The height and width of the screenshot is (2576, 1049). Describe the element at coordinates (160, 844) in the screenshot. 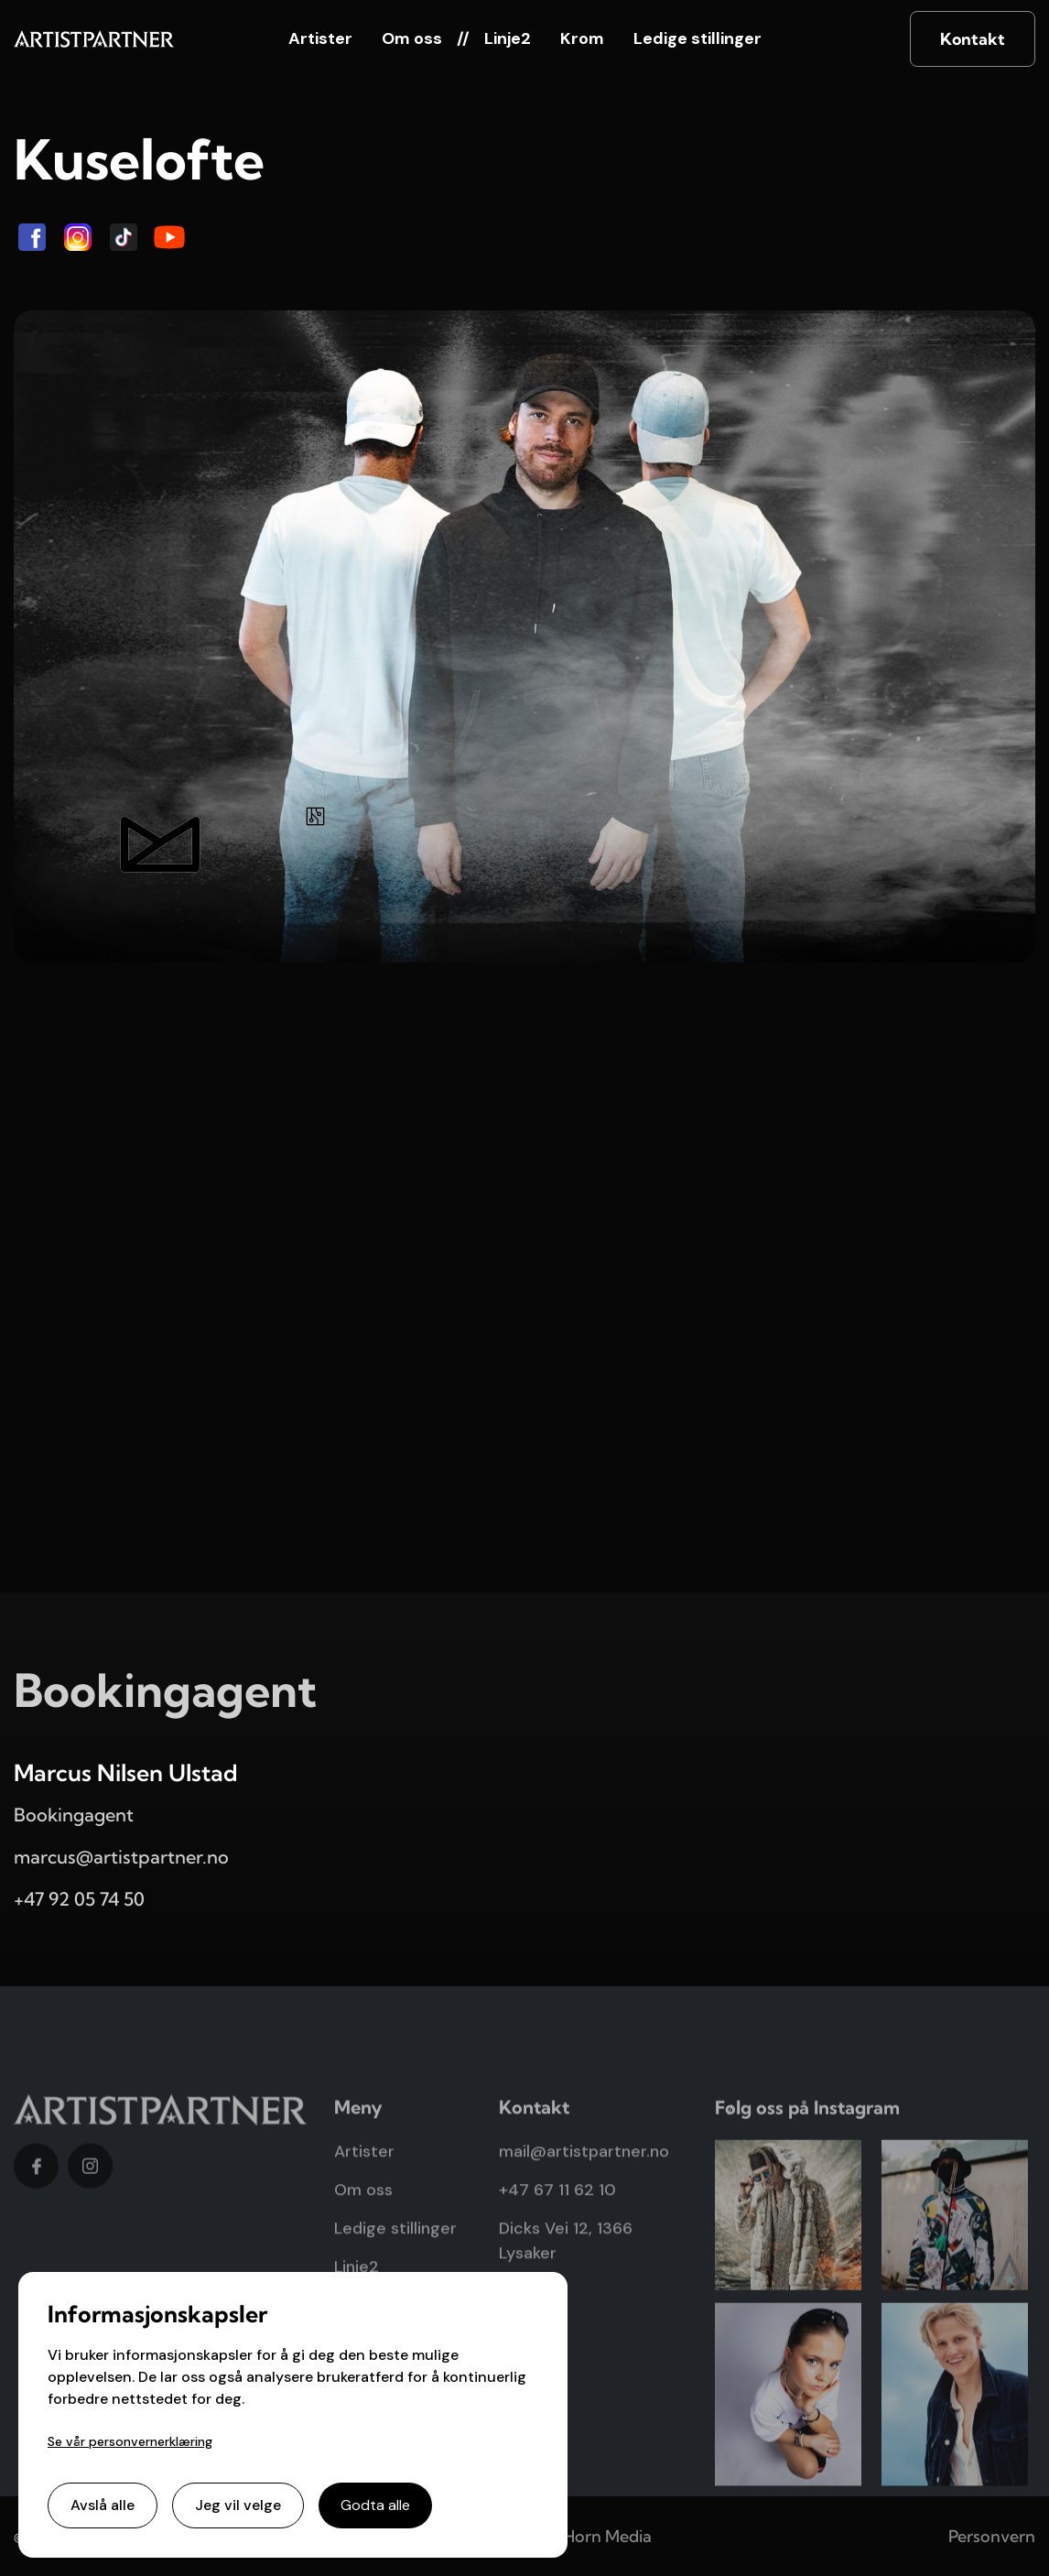

I see `campaign monitor logo` at that location.